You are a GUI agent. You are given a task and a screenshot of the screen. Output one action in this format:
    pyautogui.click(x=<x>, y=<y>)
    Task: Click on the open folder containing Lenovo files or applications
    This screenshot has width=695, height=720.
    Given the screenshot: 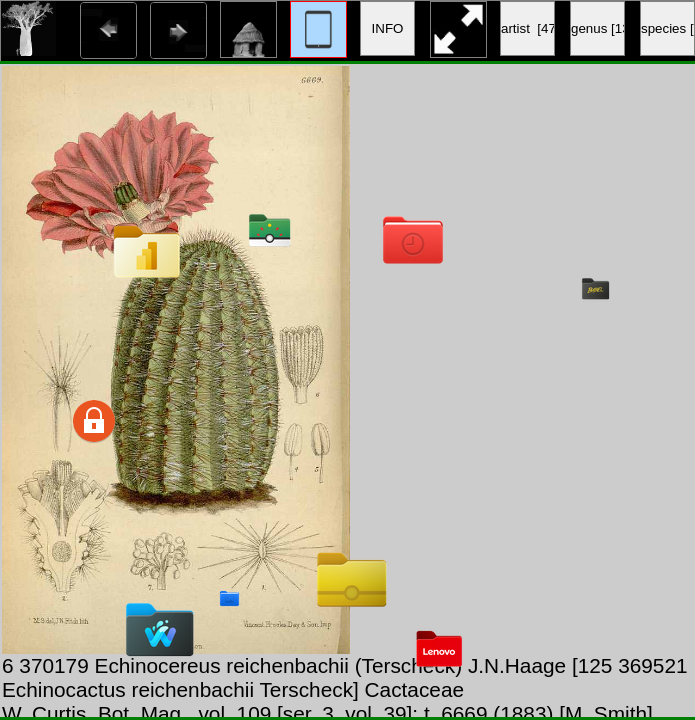 What is the action you would take?
    pyautogui.click(x=439, y=650)
    